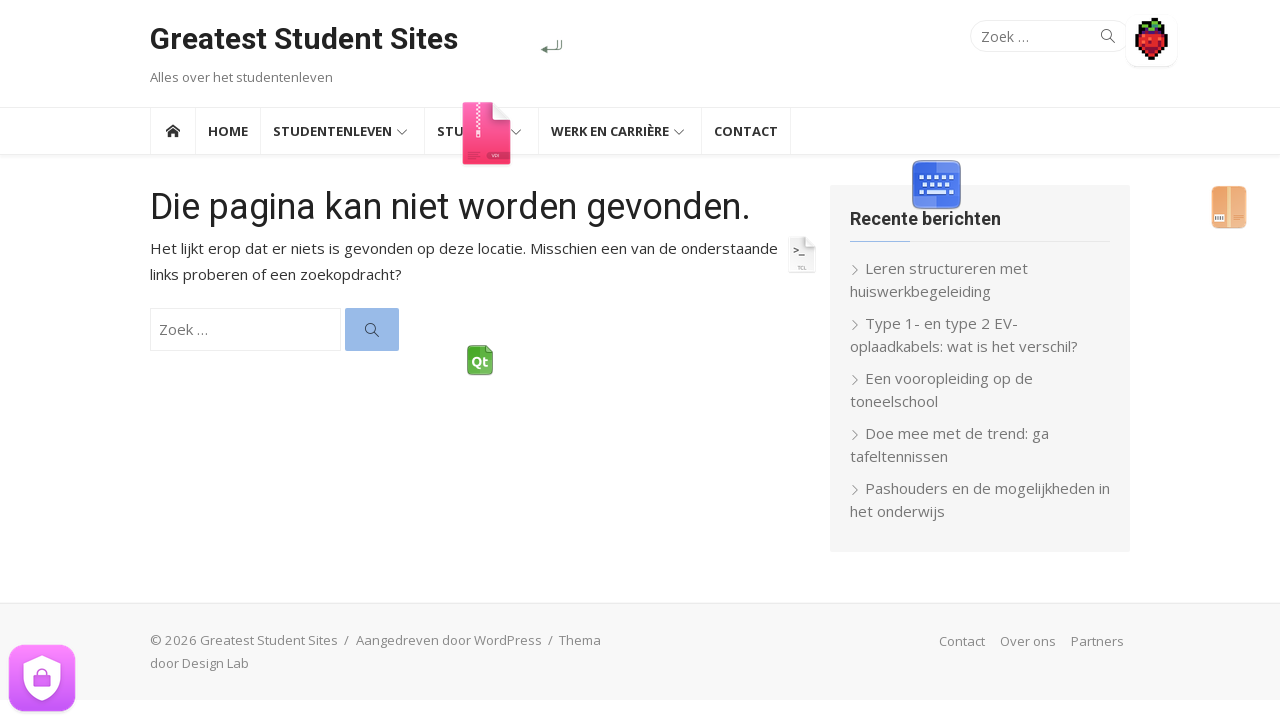 Image resolution: width=1280 pixels, height=720 pixels. I want to click on reply to all recipients in an email thread, so click(551, 45).